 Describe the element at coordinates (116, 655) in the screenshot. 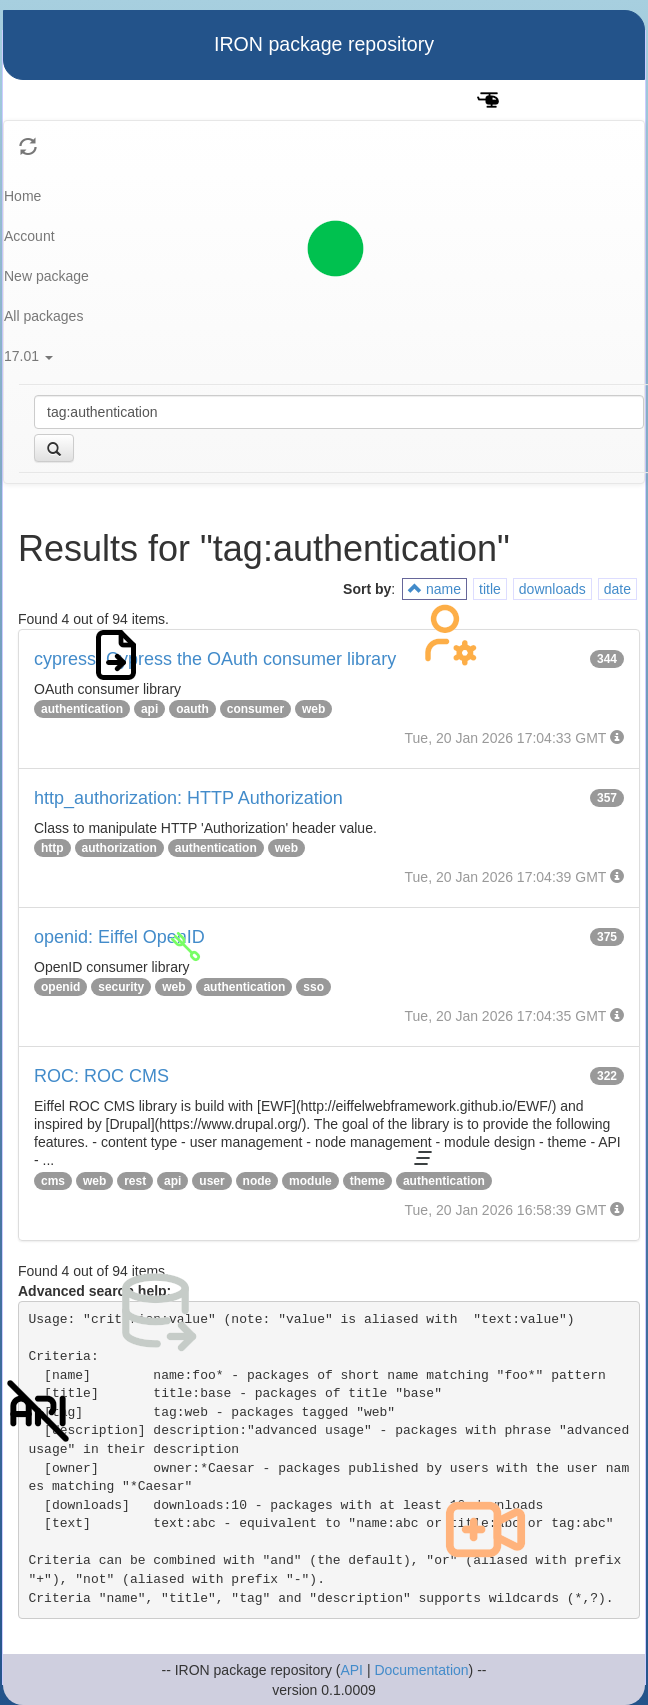

I see `export or send file` at that location.